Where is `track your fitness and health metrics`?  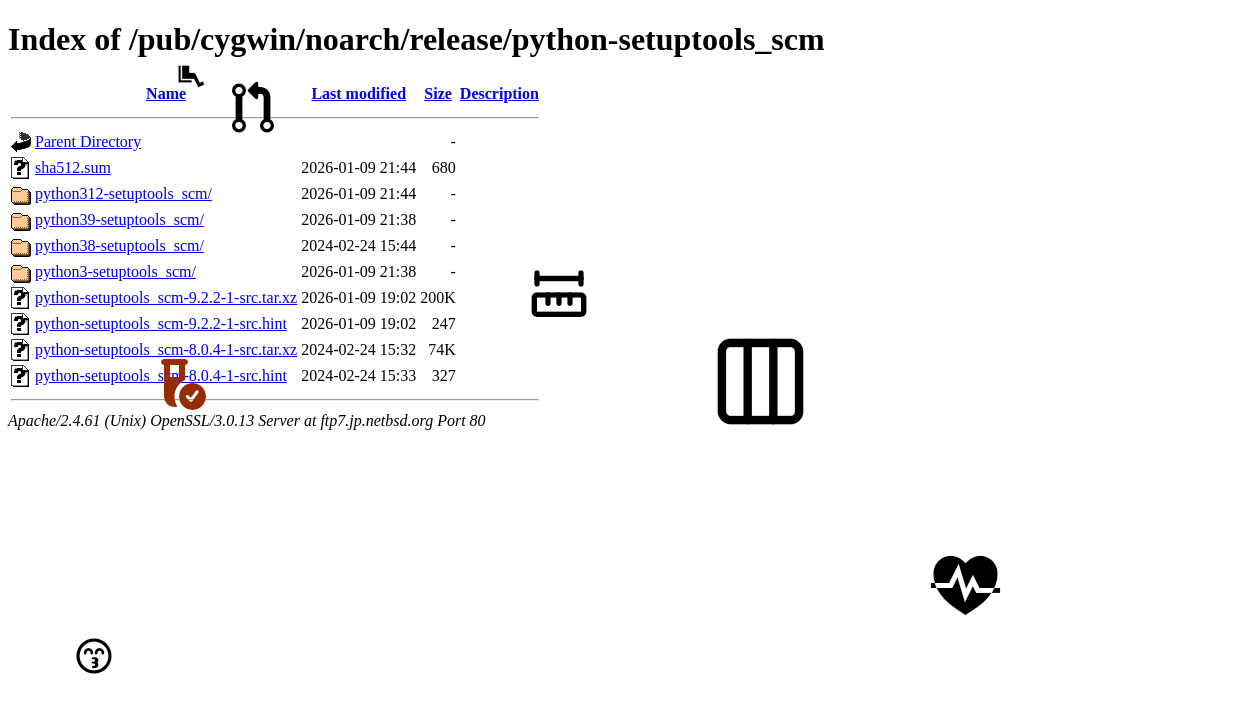
track your fitness and health metrics is located at coordinates (965, 585).